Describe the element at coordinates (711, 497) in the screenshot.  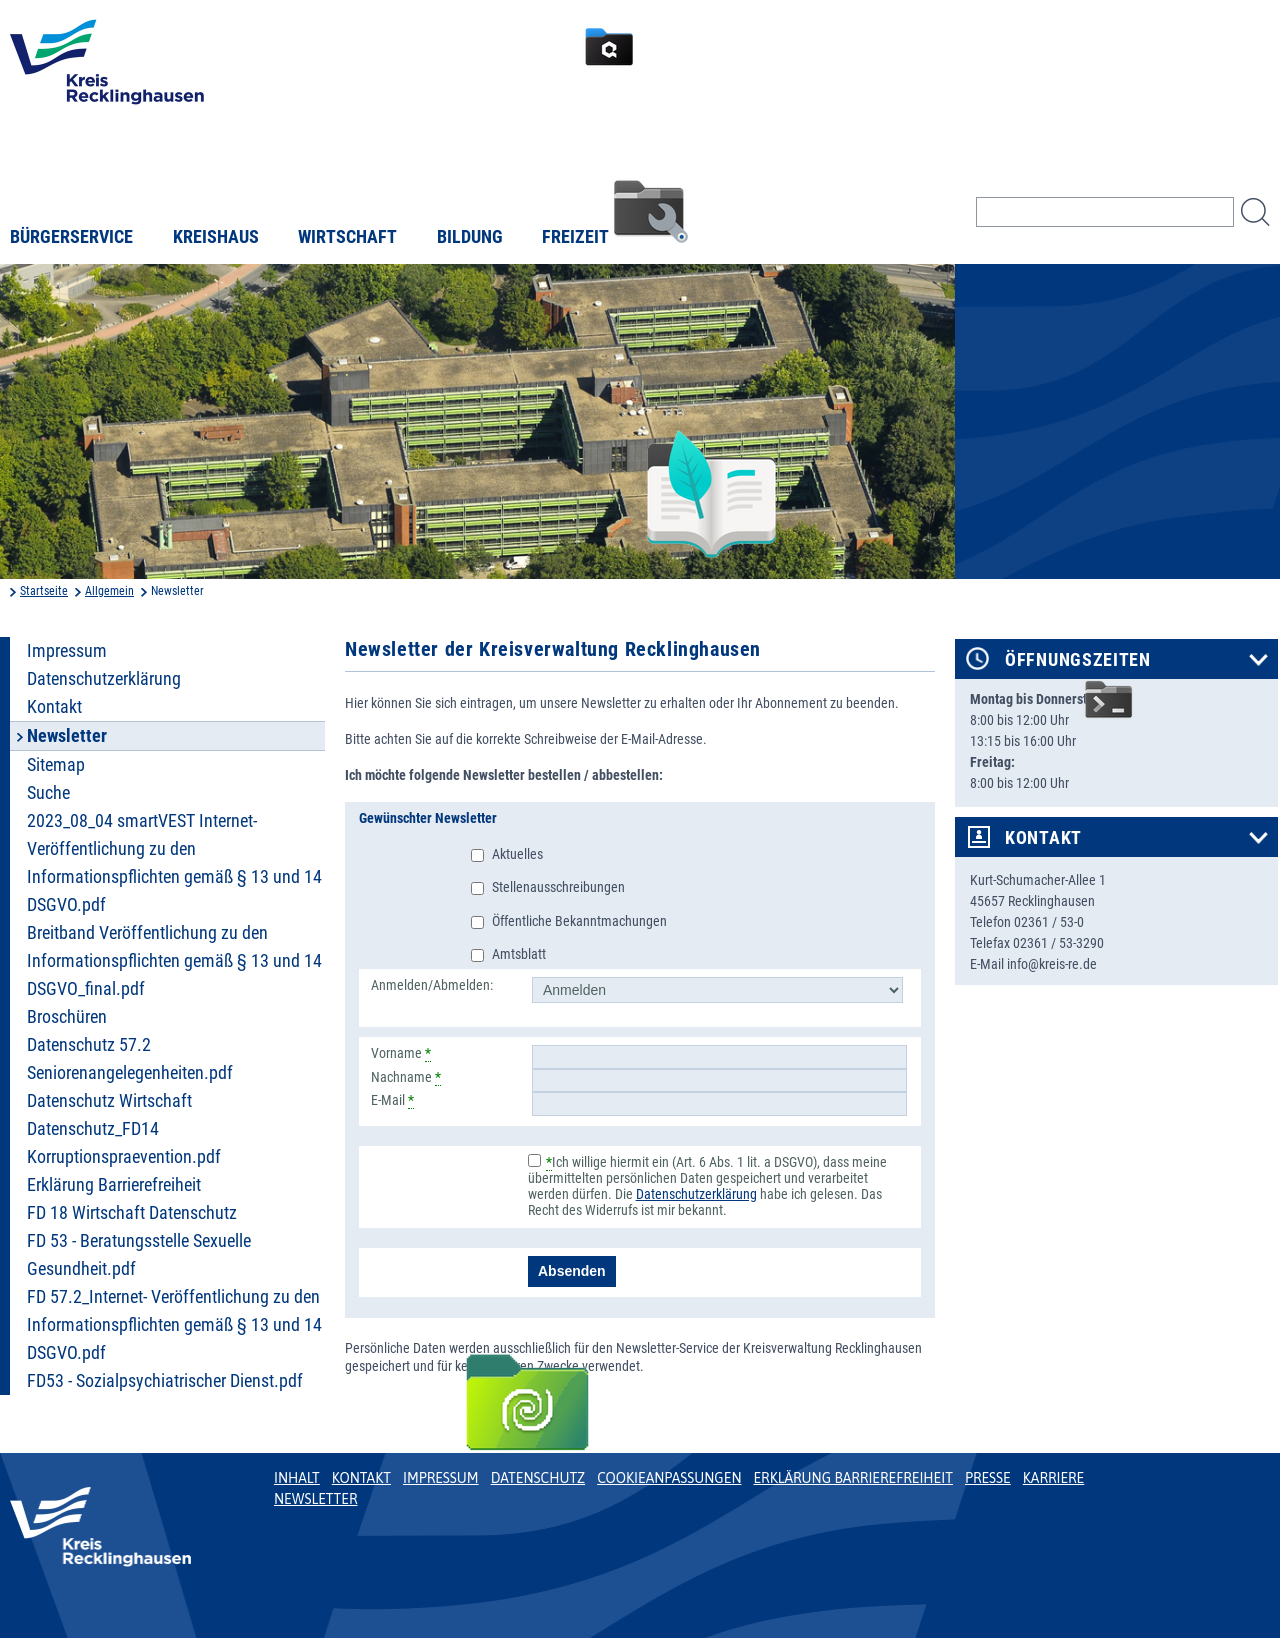
I see `open foliate e-book reader library` at that location.